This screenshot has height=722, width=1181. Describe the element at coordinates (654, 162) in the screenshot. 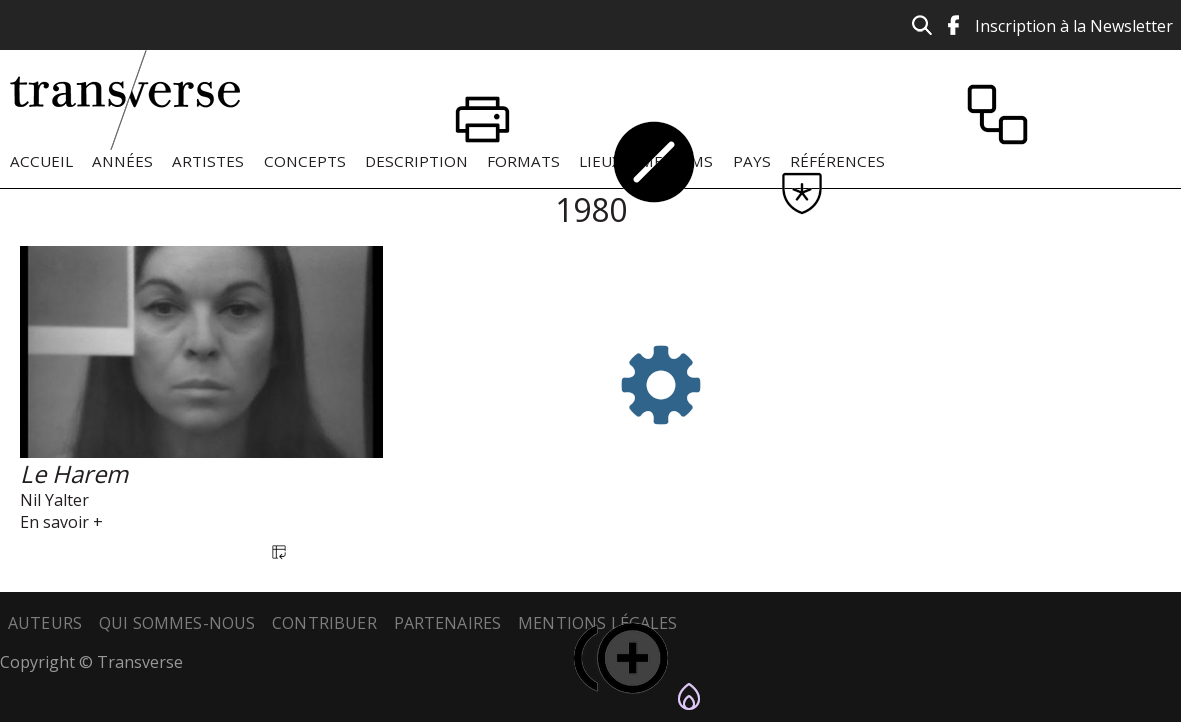

I see `skip or bypass a step in a workflow` at that location.